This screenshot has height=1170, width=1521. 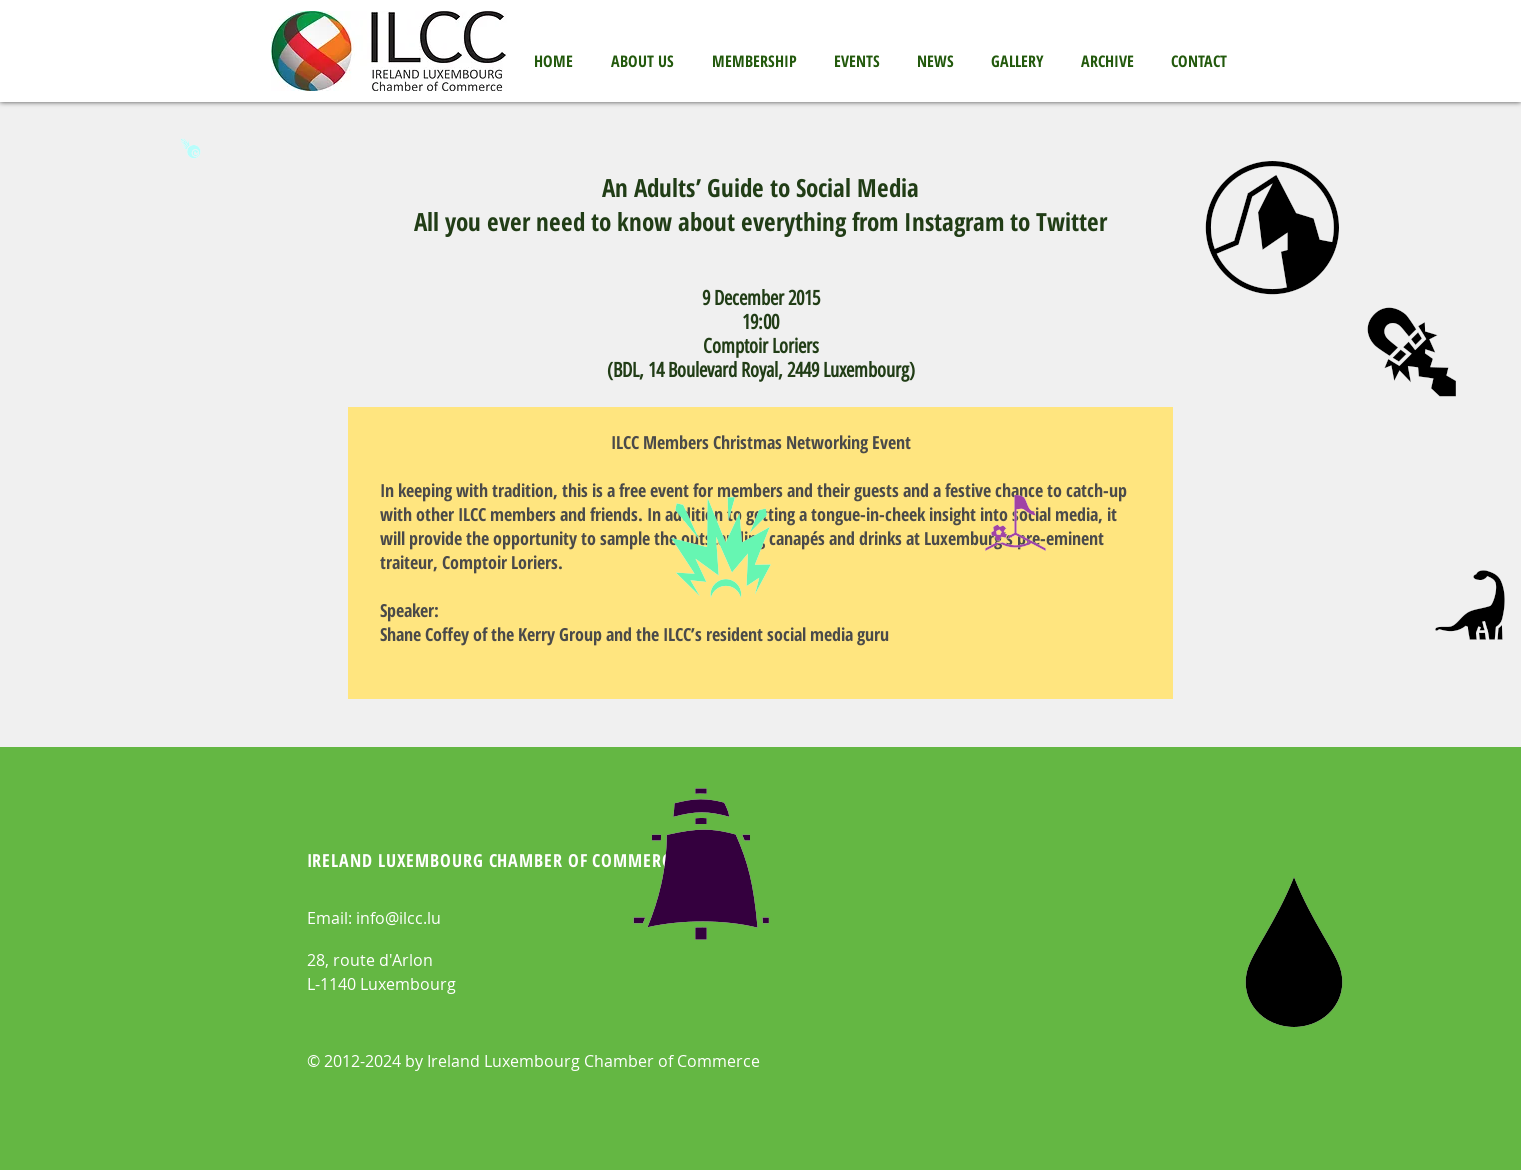 What do you see at coordinates (190, 148) in the screenshot?
I see `indicates a status effect like curse or blindness in a game` at bounding box center [190, 148].